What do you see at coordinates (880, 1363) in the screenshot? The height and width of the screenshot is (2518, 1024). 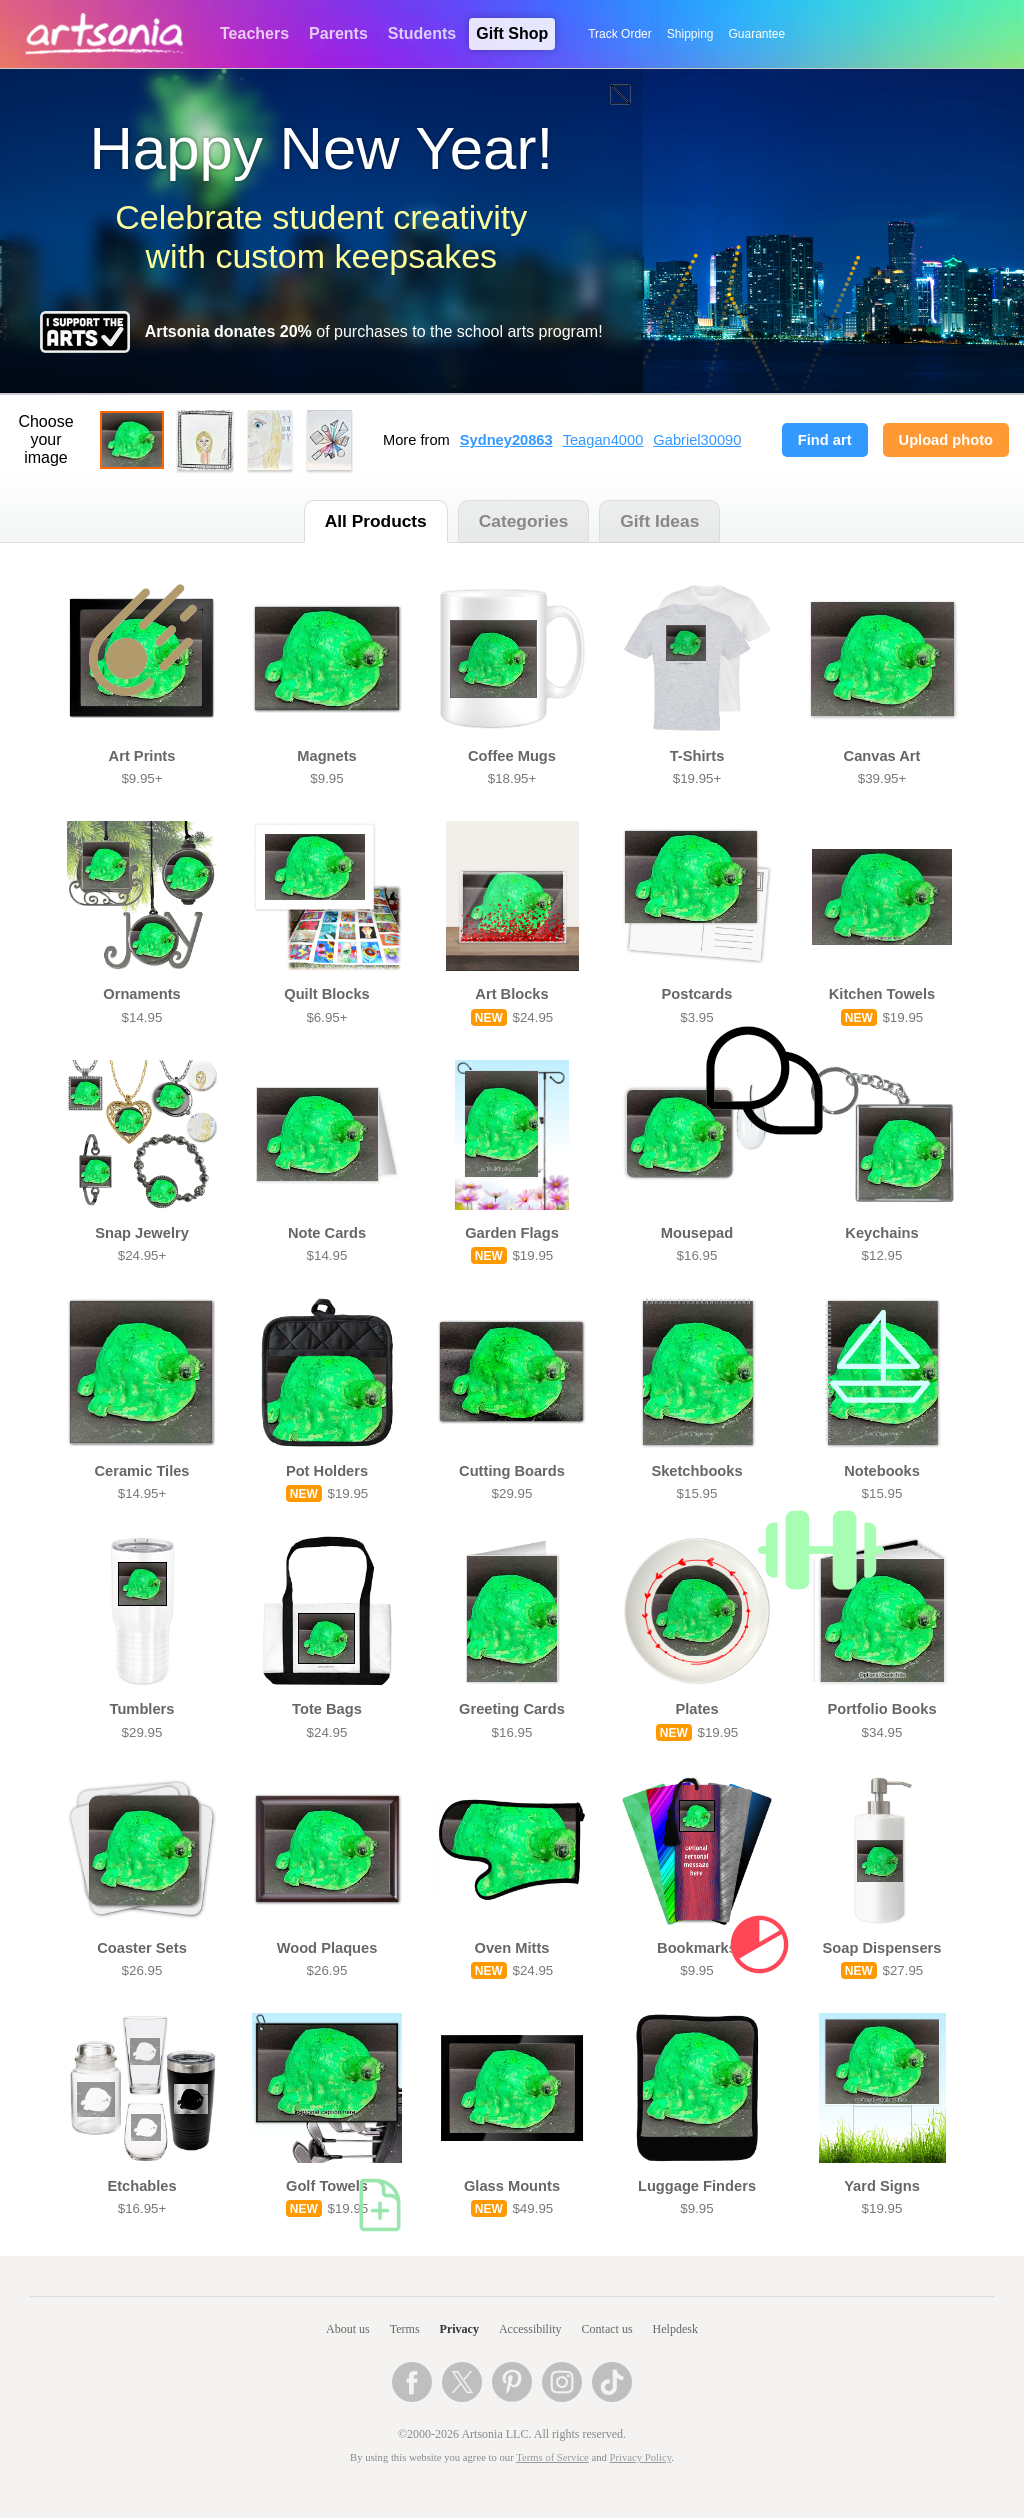 I see `access sailing or boating features` at bounding box center [880, 1363].